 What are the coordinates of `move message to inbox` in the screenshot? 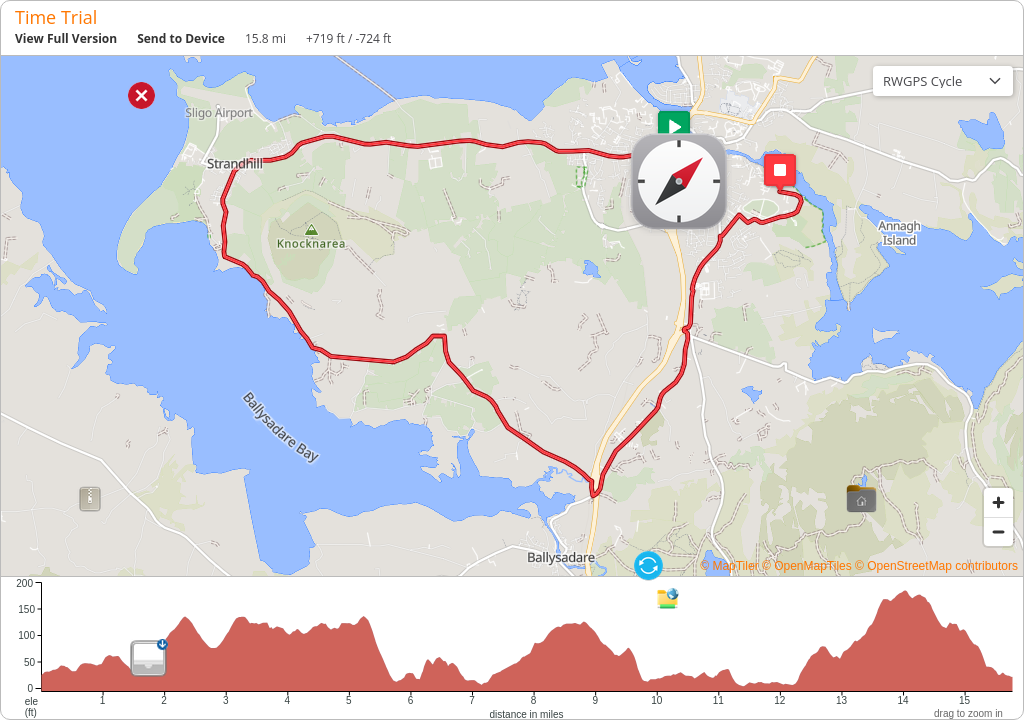 It's located at (148, 658).